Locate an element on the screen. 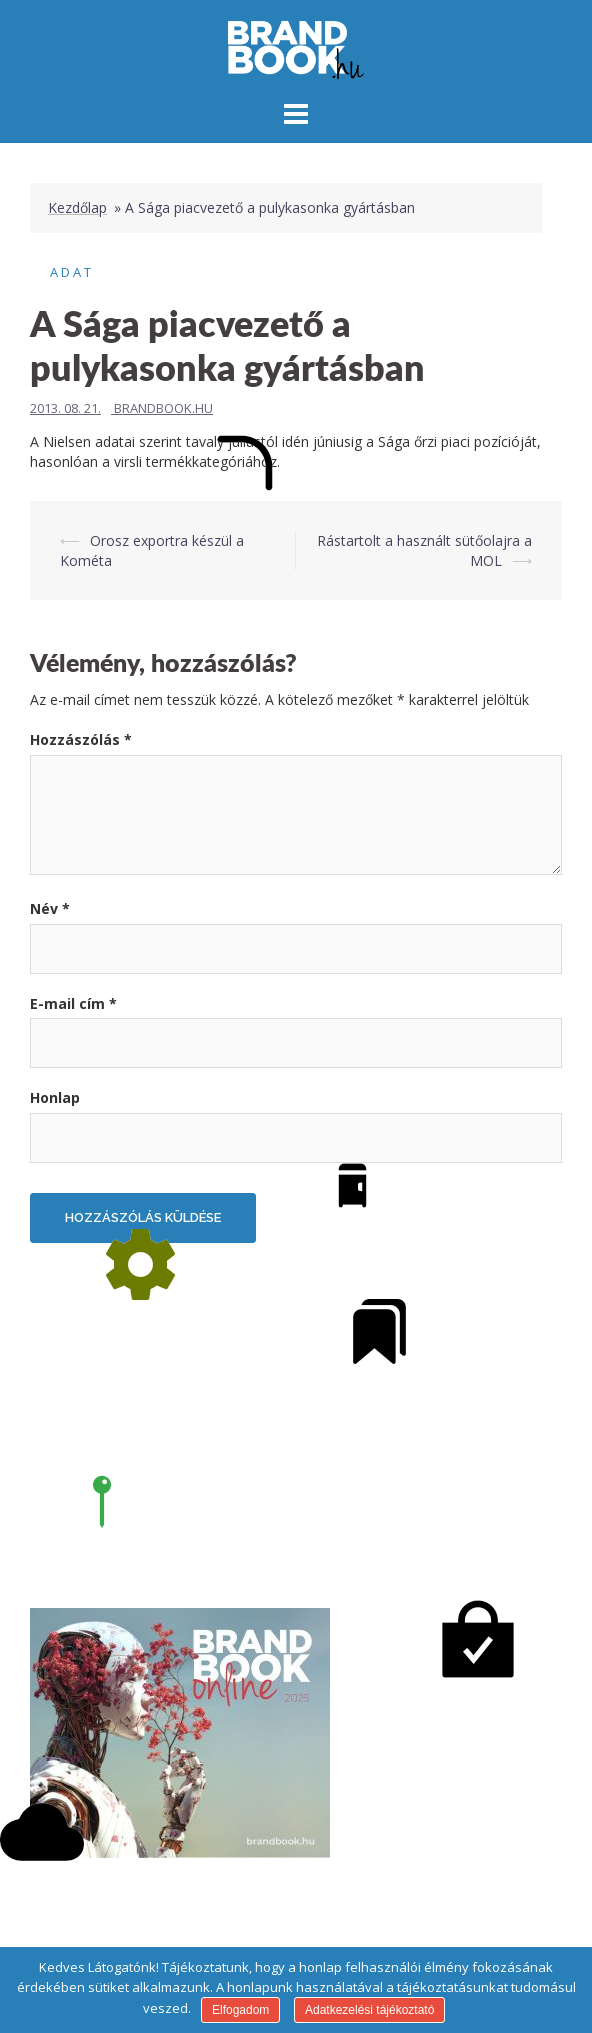  access cloud storage is located at coordinates (42, 1832).